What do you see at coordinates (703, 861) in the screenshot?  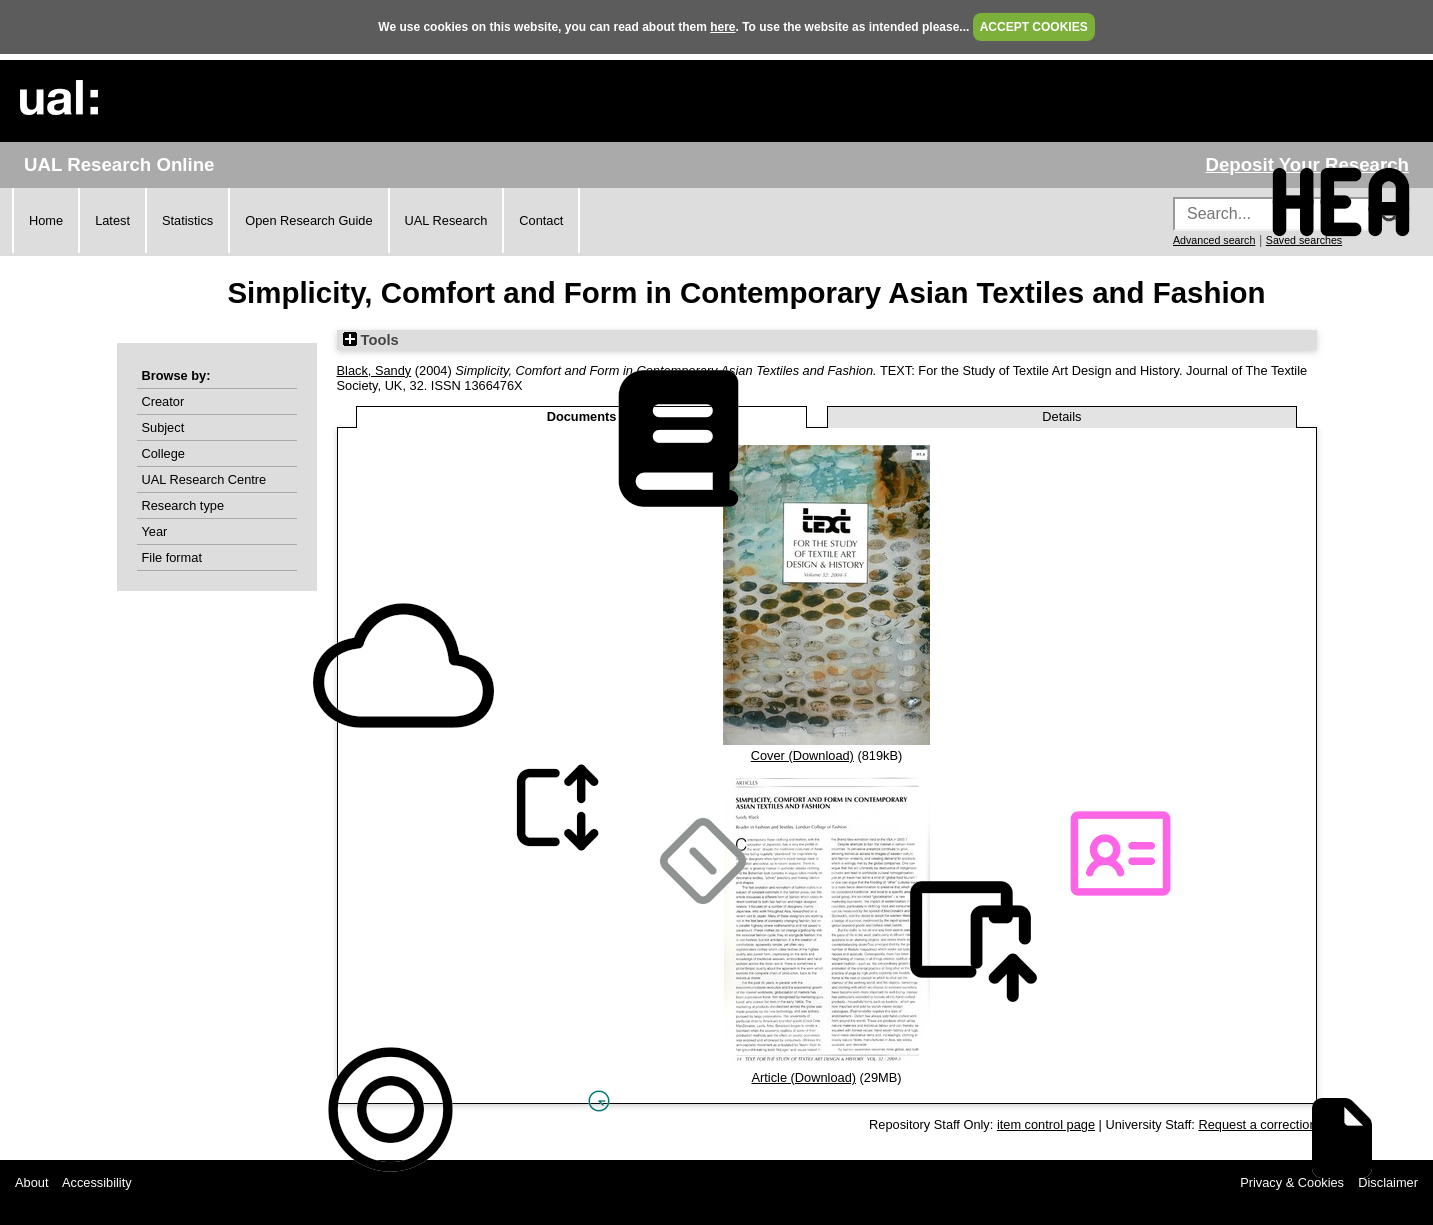 I see `indicates a blocked or forbidden action` at bounding box center [703, 861].